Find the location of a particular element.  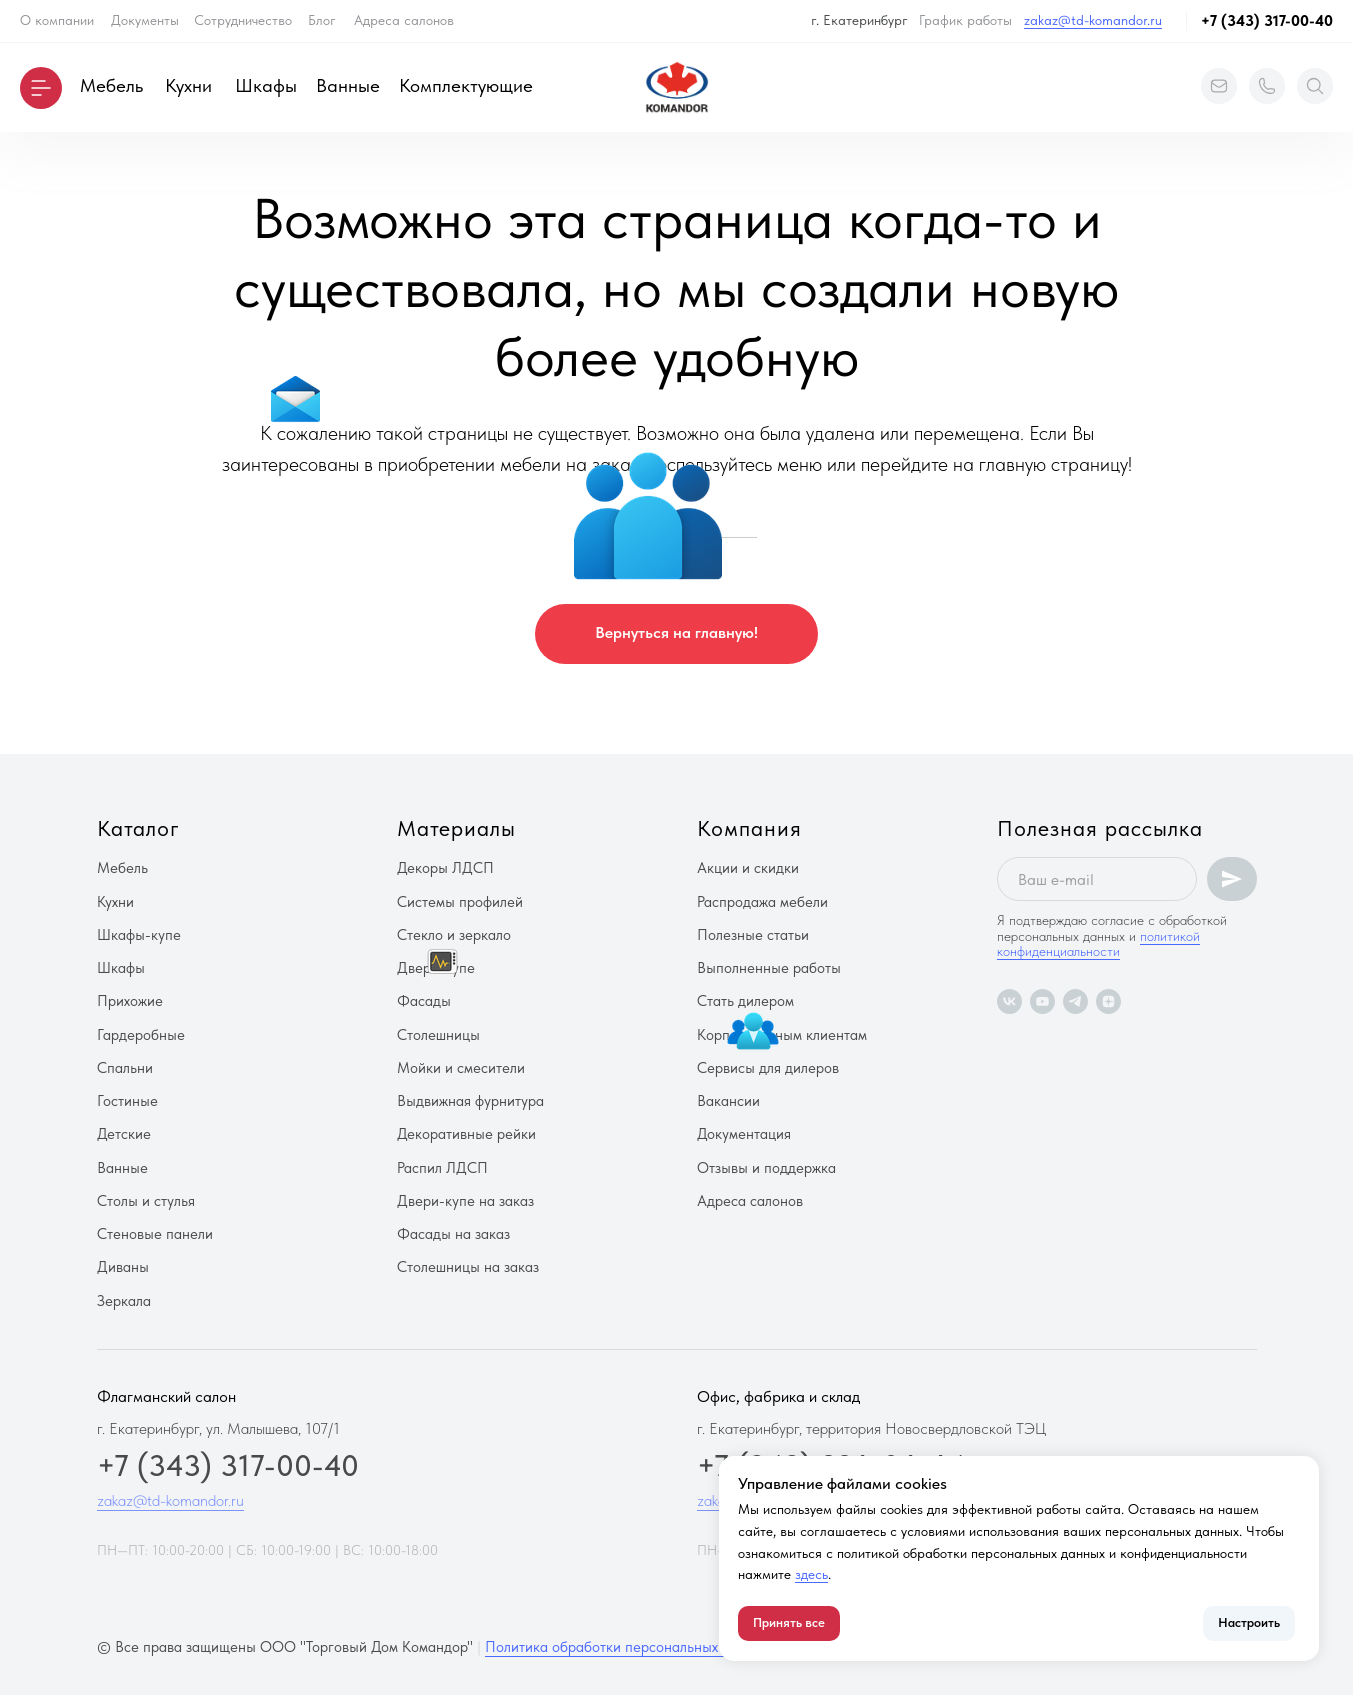

open the community app is located at coordinates (753, 1031).